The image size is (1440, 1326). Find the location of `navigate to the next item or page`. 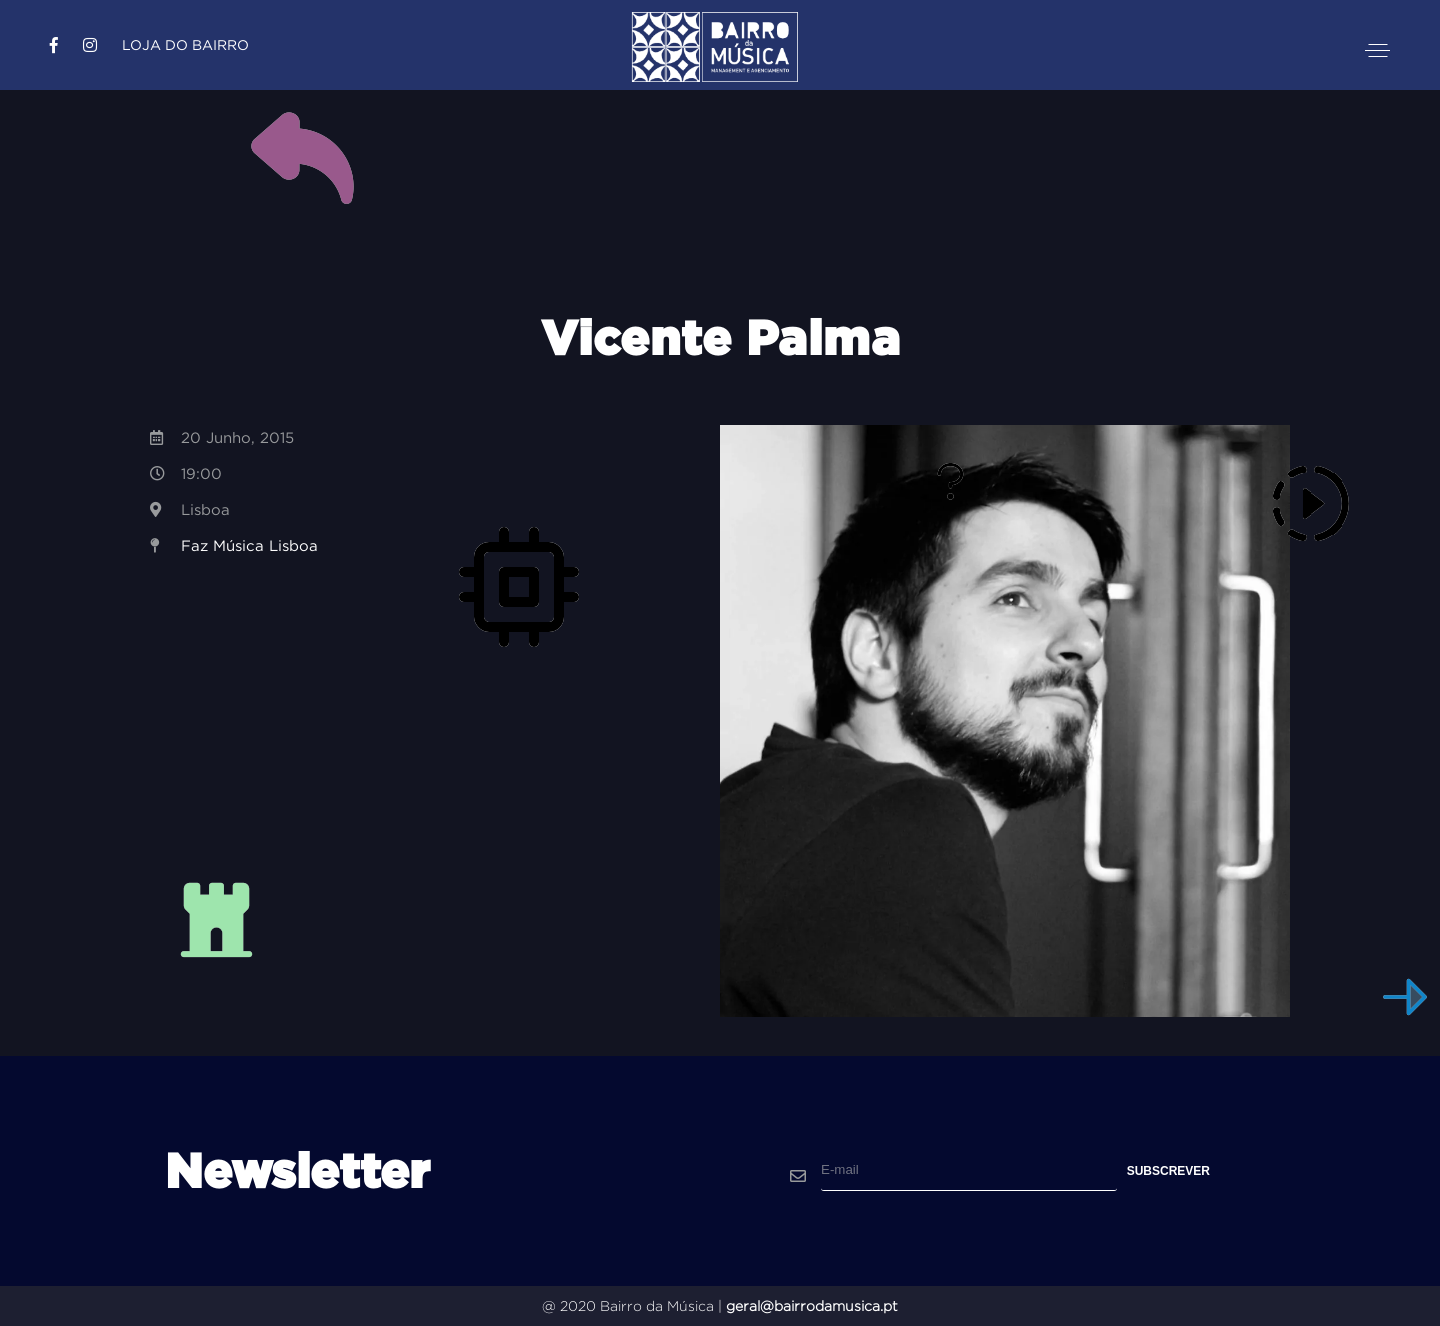

navigate to the next item or page is located at coordinates (1405, 997).